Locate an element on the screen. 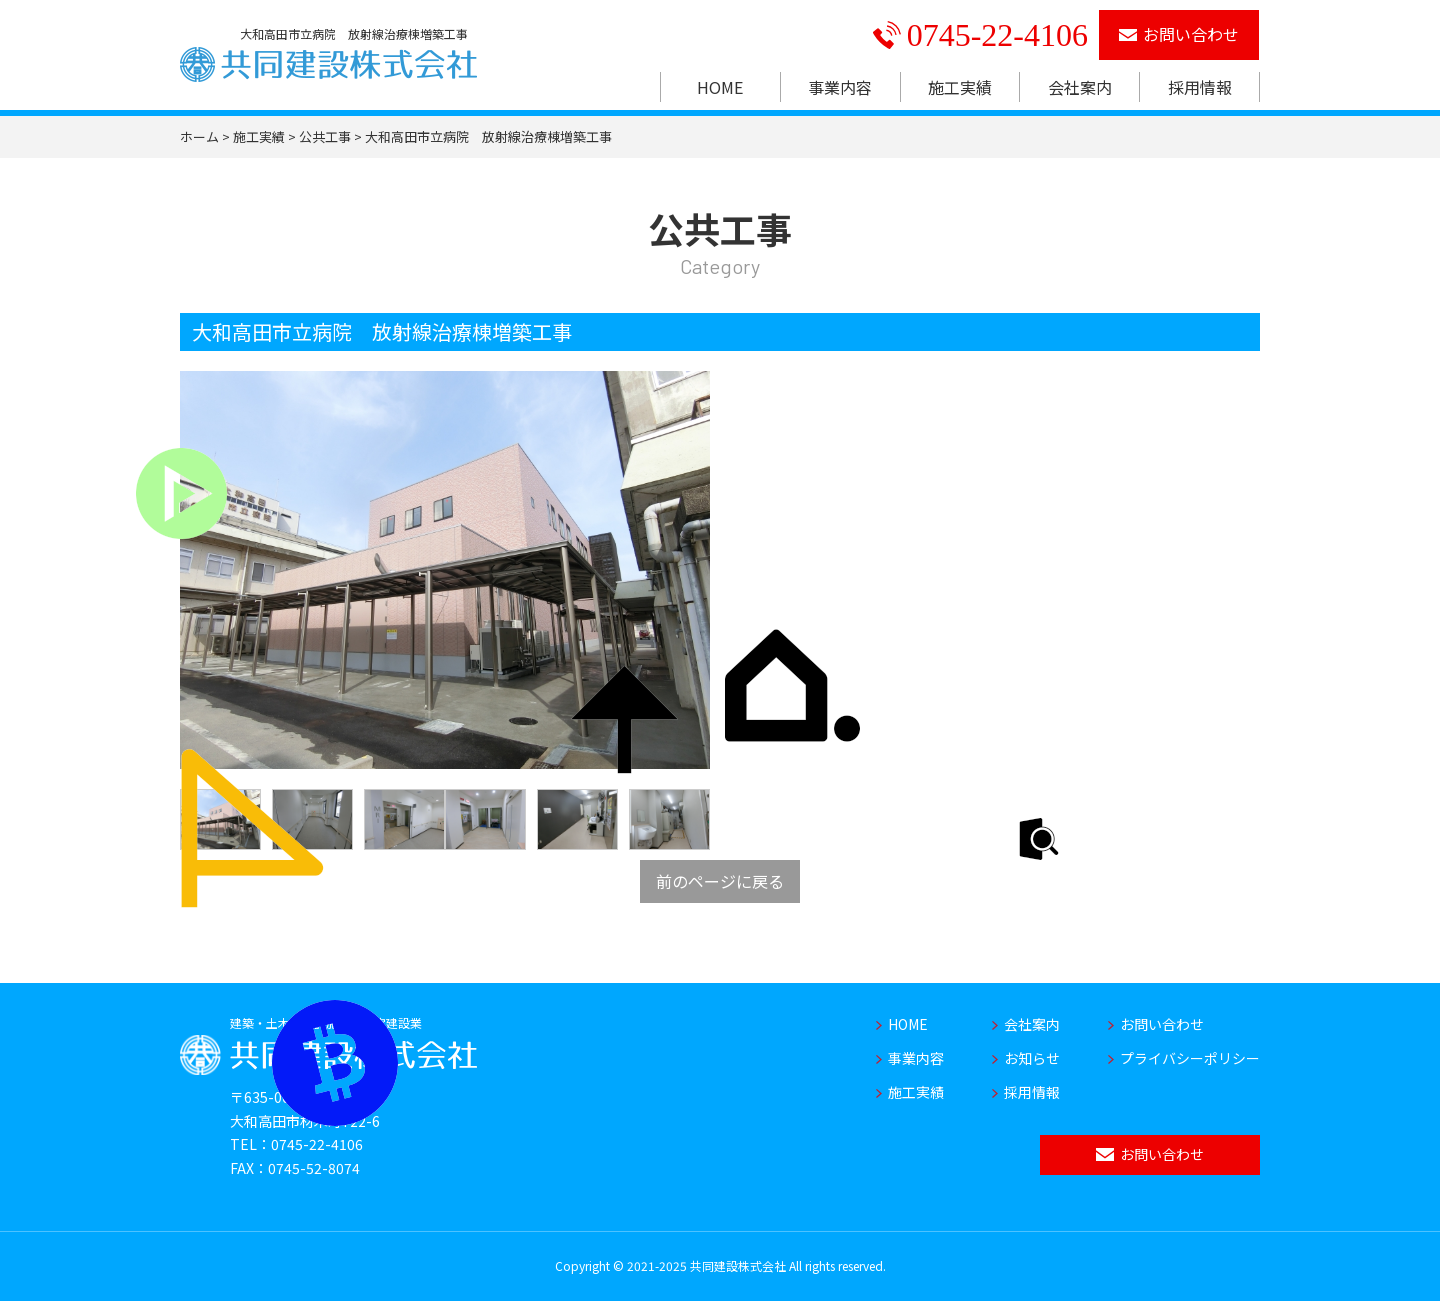  flag an item for review or attention is located at coordinates (244, 828).